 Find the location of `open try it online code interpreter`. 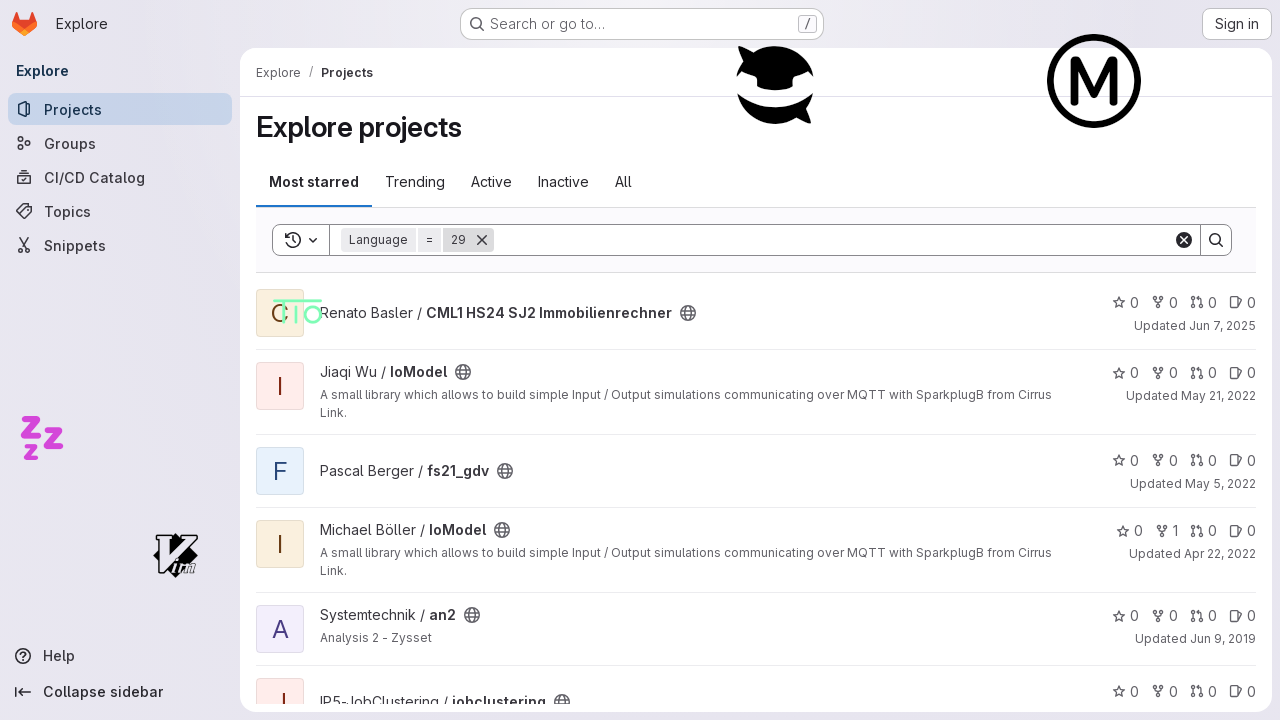

open try it online code interpreter is located at coordinates (297, 311).